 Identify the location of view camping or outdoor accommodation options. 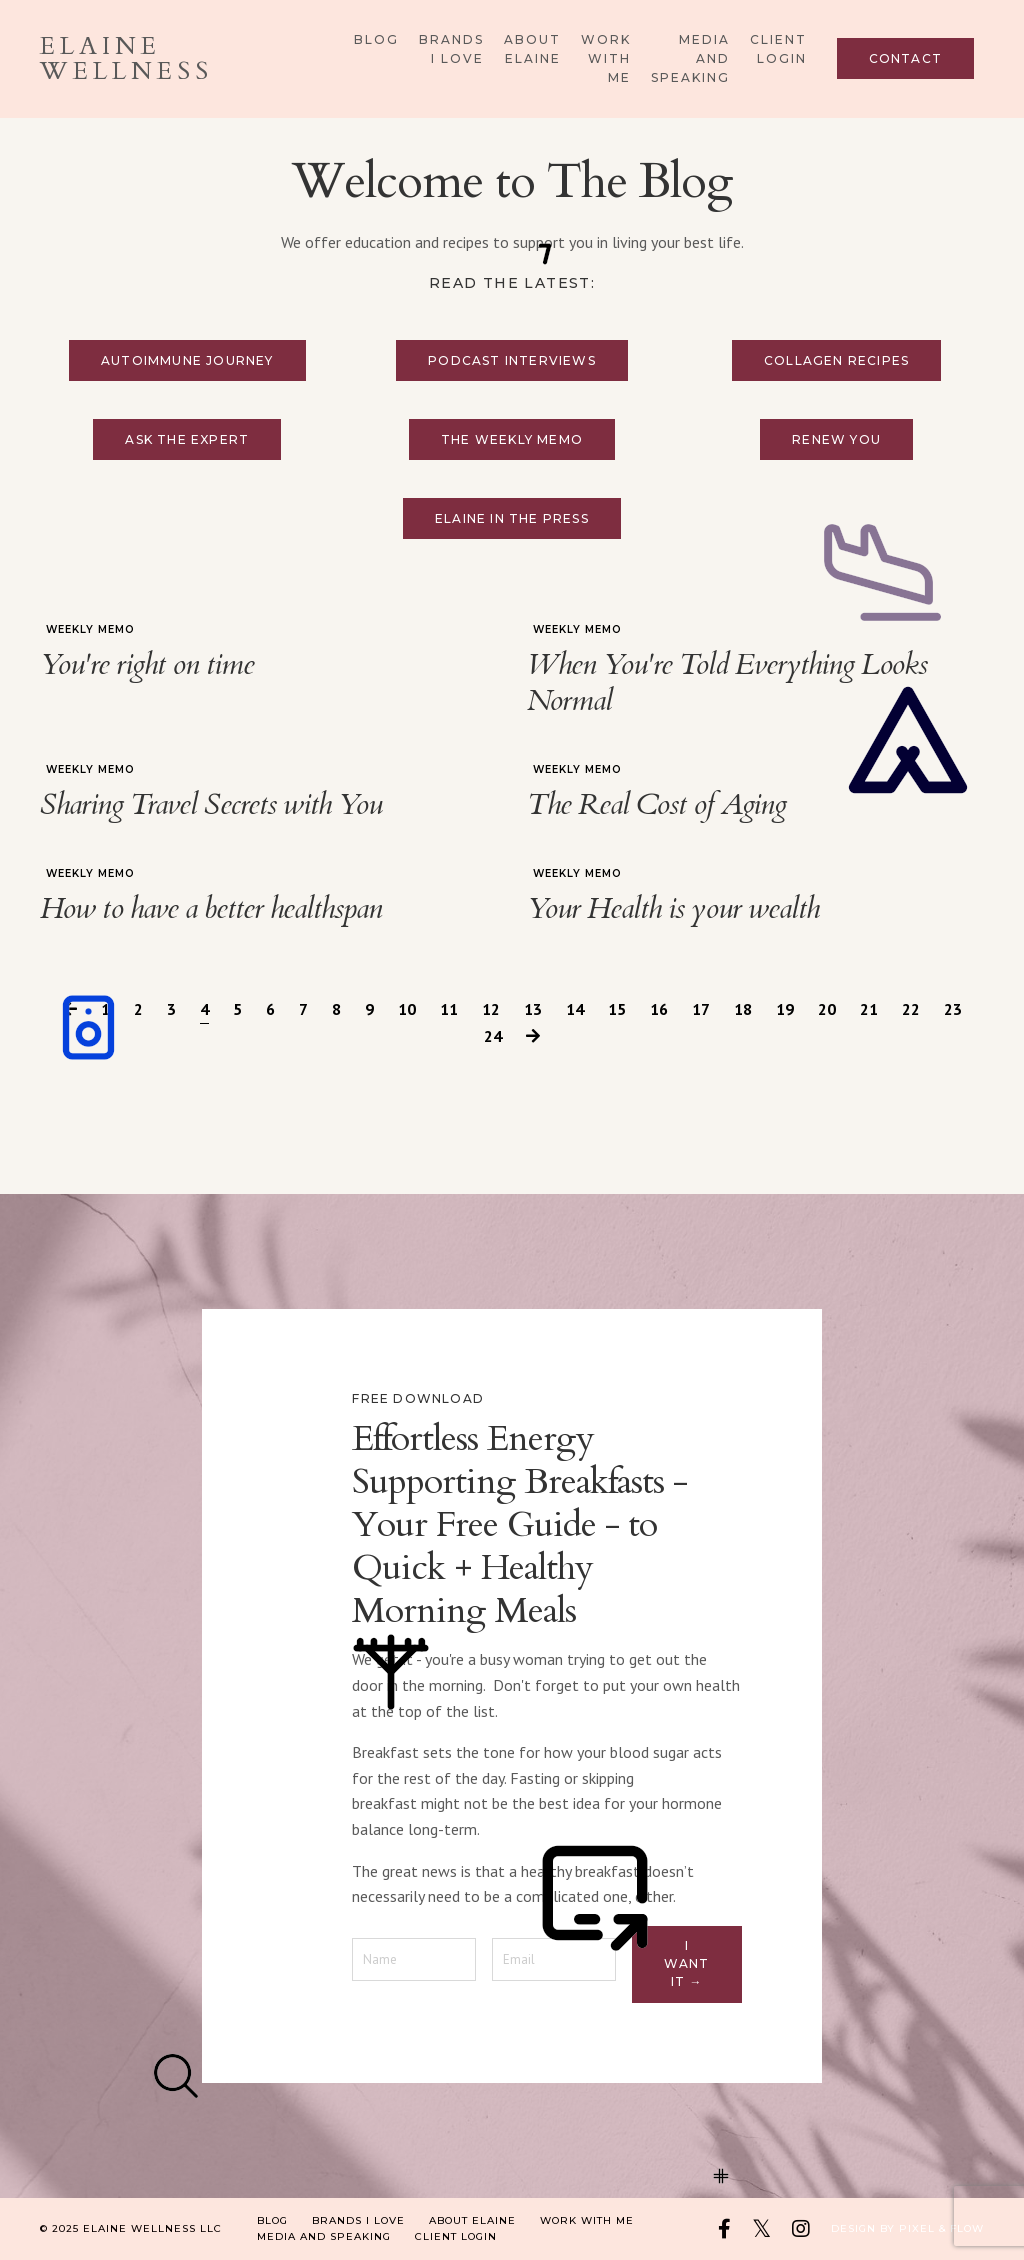
(908, 740).